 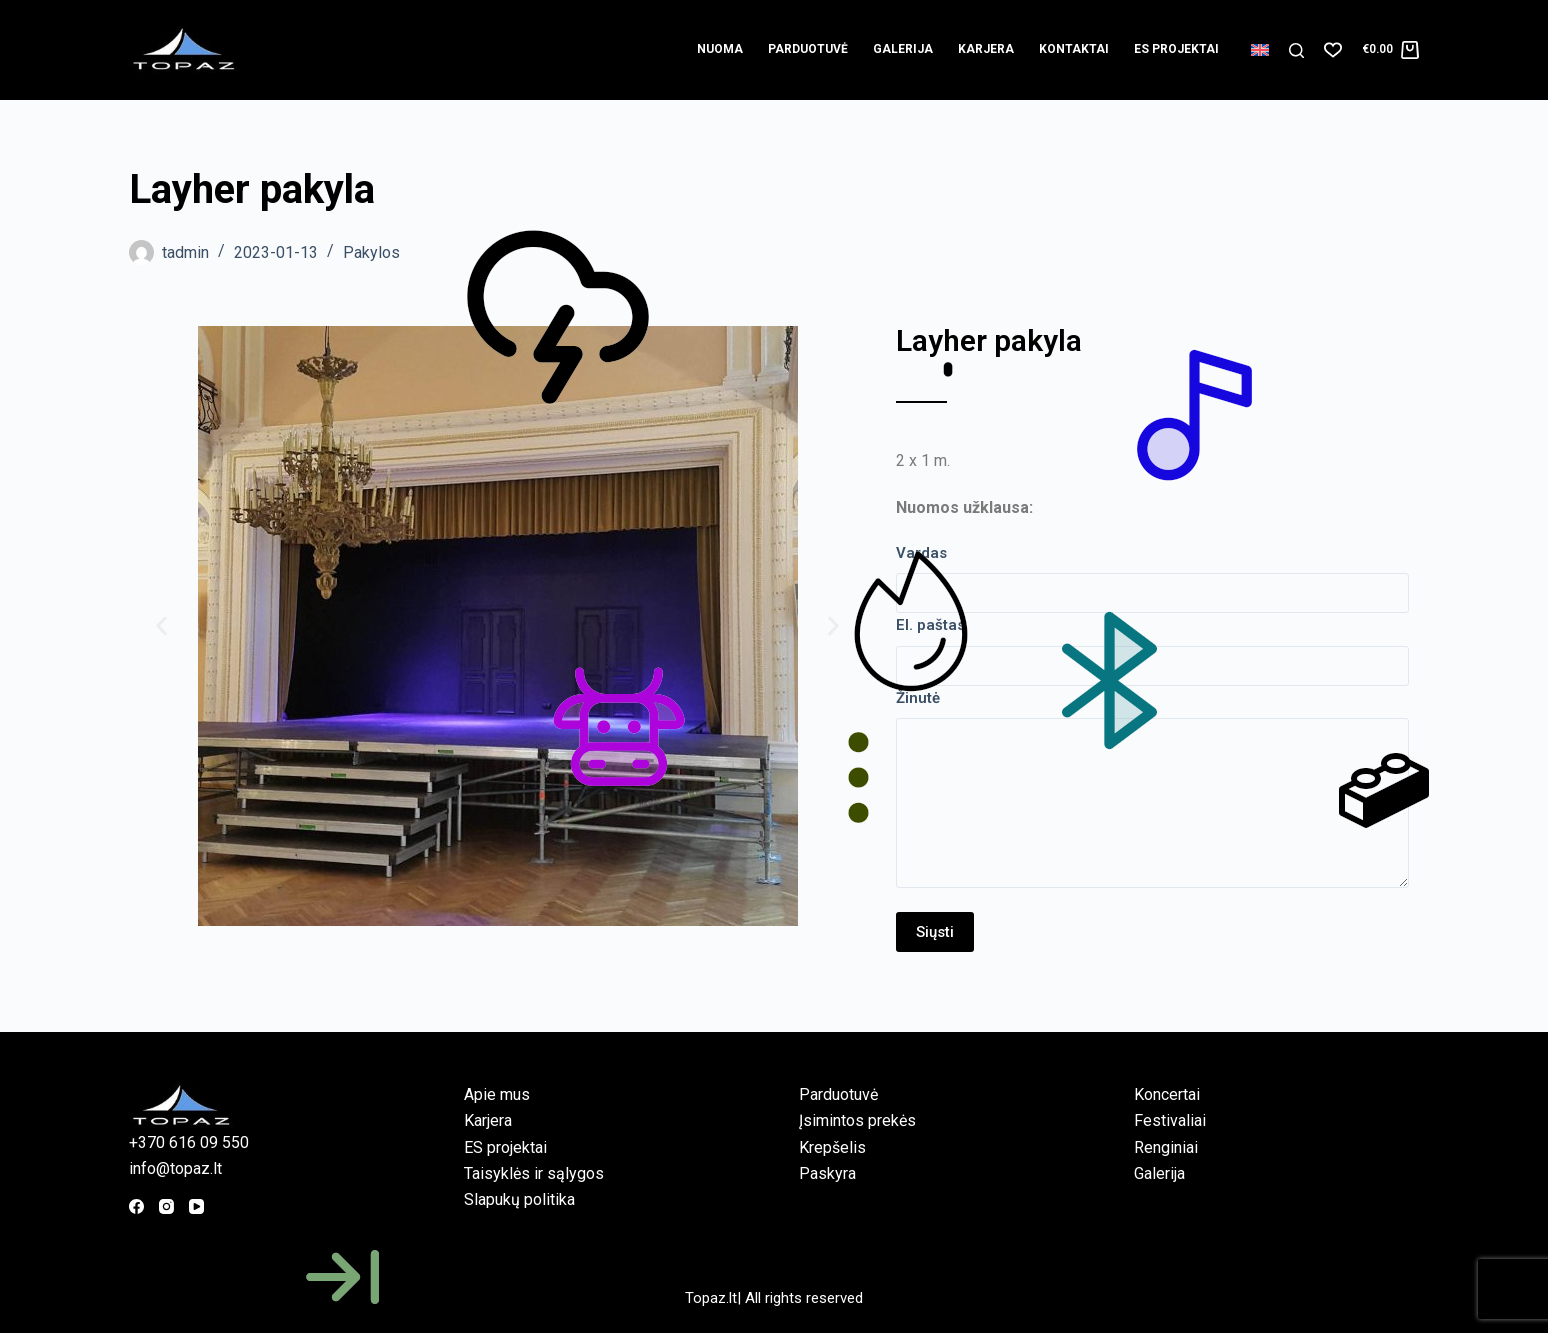 I want to click on access music or audio player, so click(x=1194, y=412).